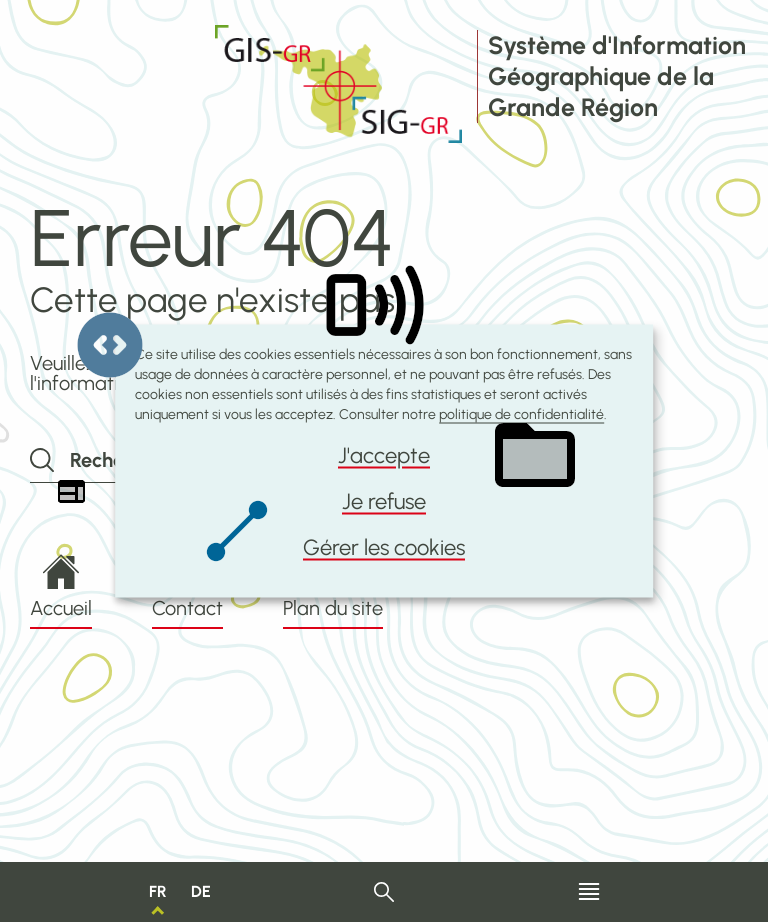 The height and width of the screenshot is (922, 768). Describe the element at coordinates (71, 491) in the screenshot. I see `open web browser` at that location.